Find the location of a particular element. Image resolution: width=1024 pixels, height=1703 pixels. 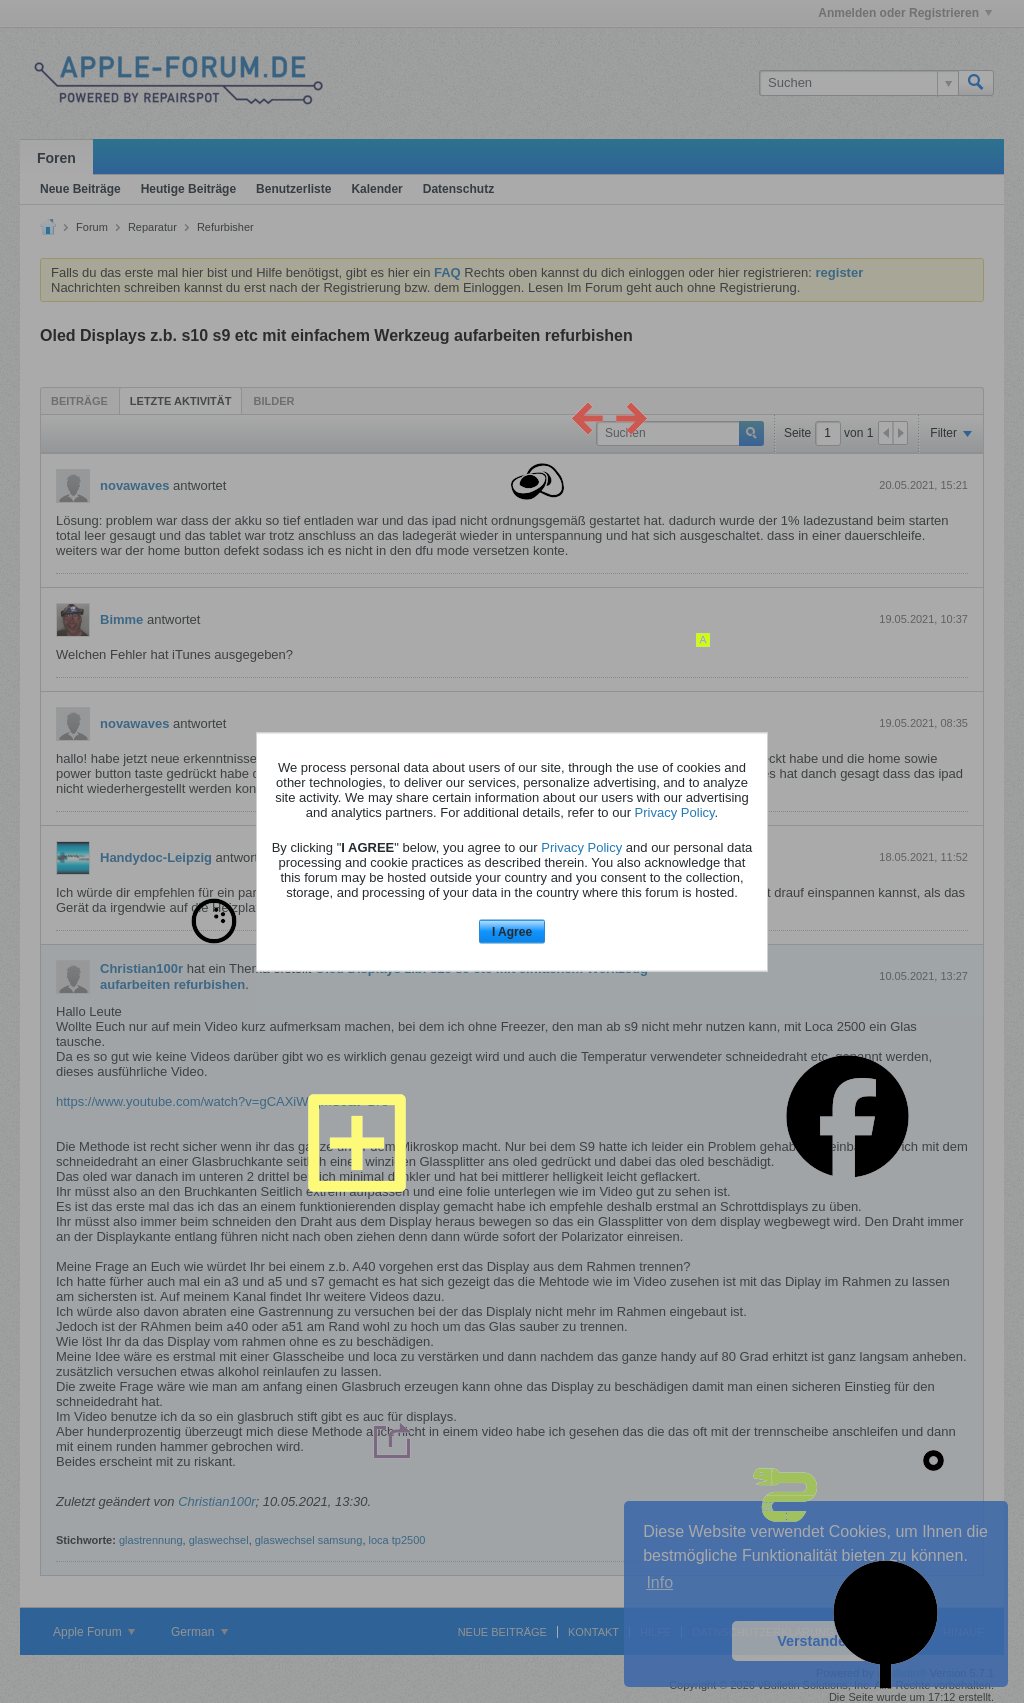

a selected radio button option is located at coordinates (933, 1460).